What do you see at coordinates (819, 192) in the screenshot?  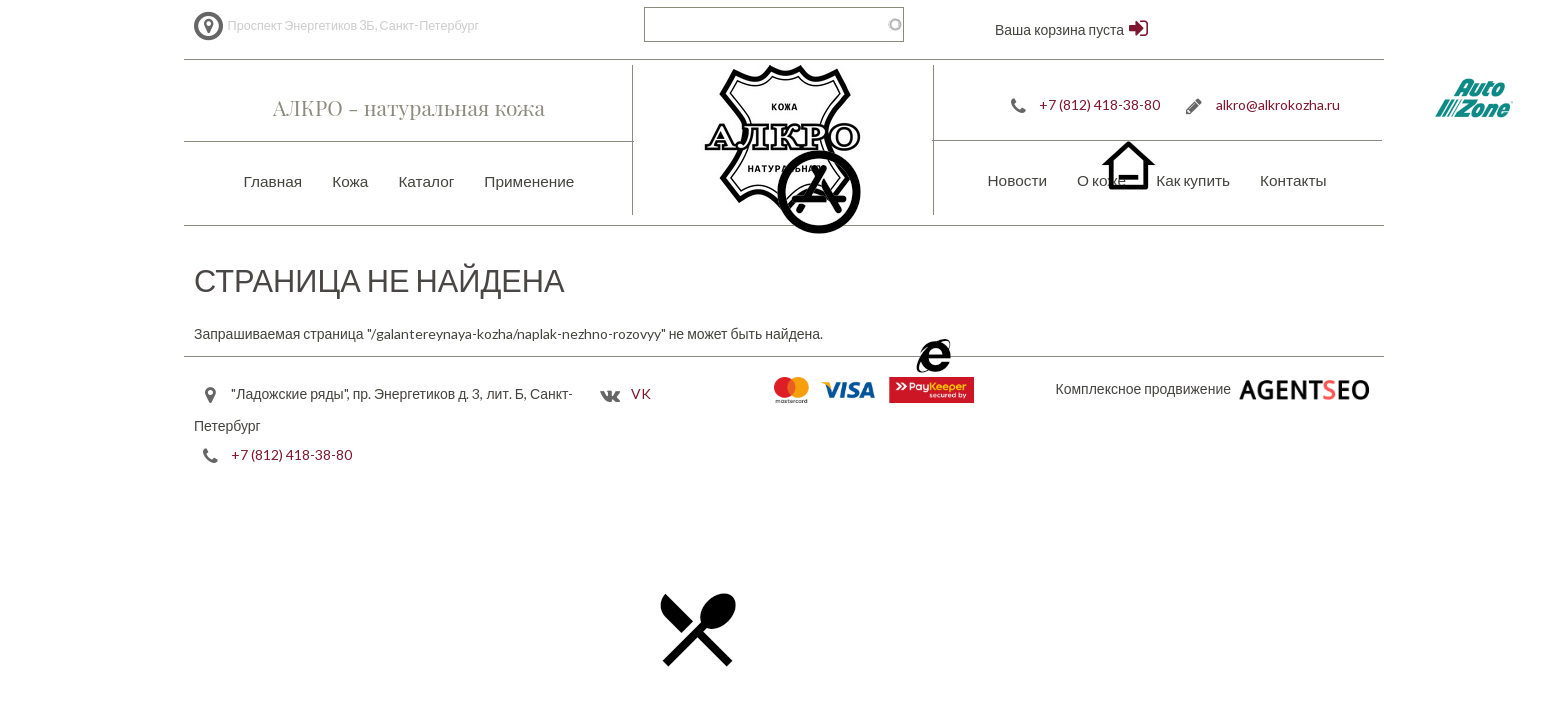 I see `open the App Store` at bounding box center [819, 192].